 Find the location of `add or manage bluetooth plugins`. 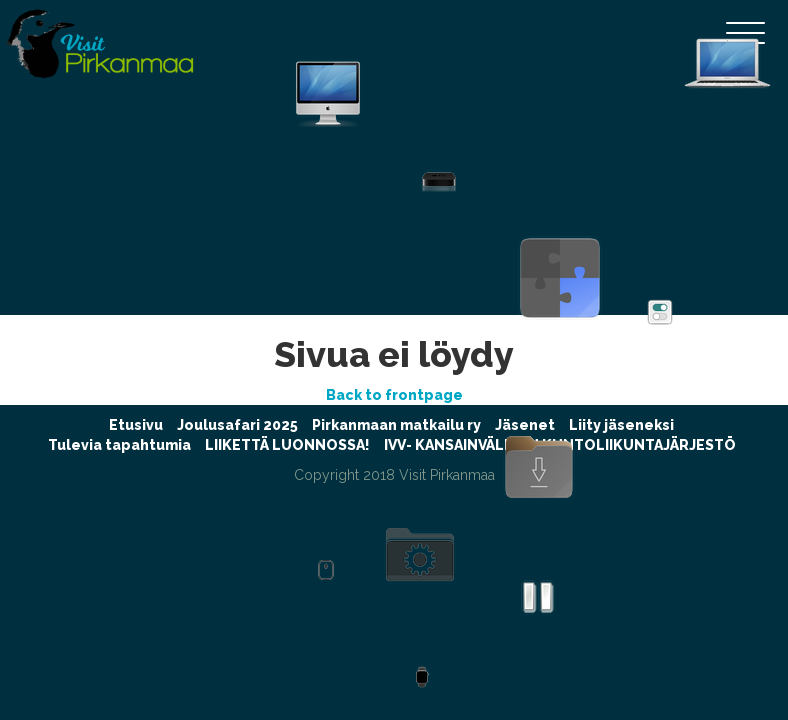

add or manage bluetooth plugins is located at coordinates (560, 278).